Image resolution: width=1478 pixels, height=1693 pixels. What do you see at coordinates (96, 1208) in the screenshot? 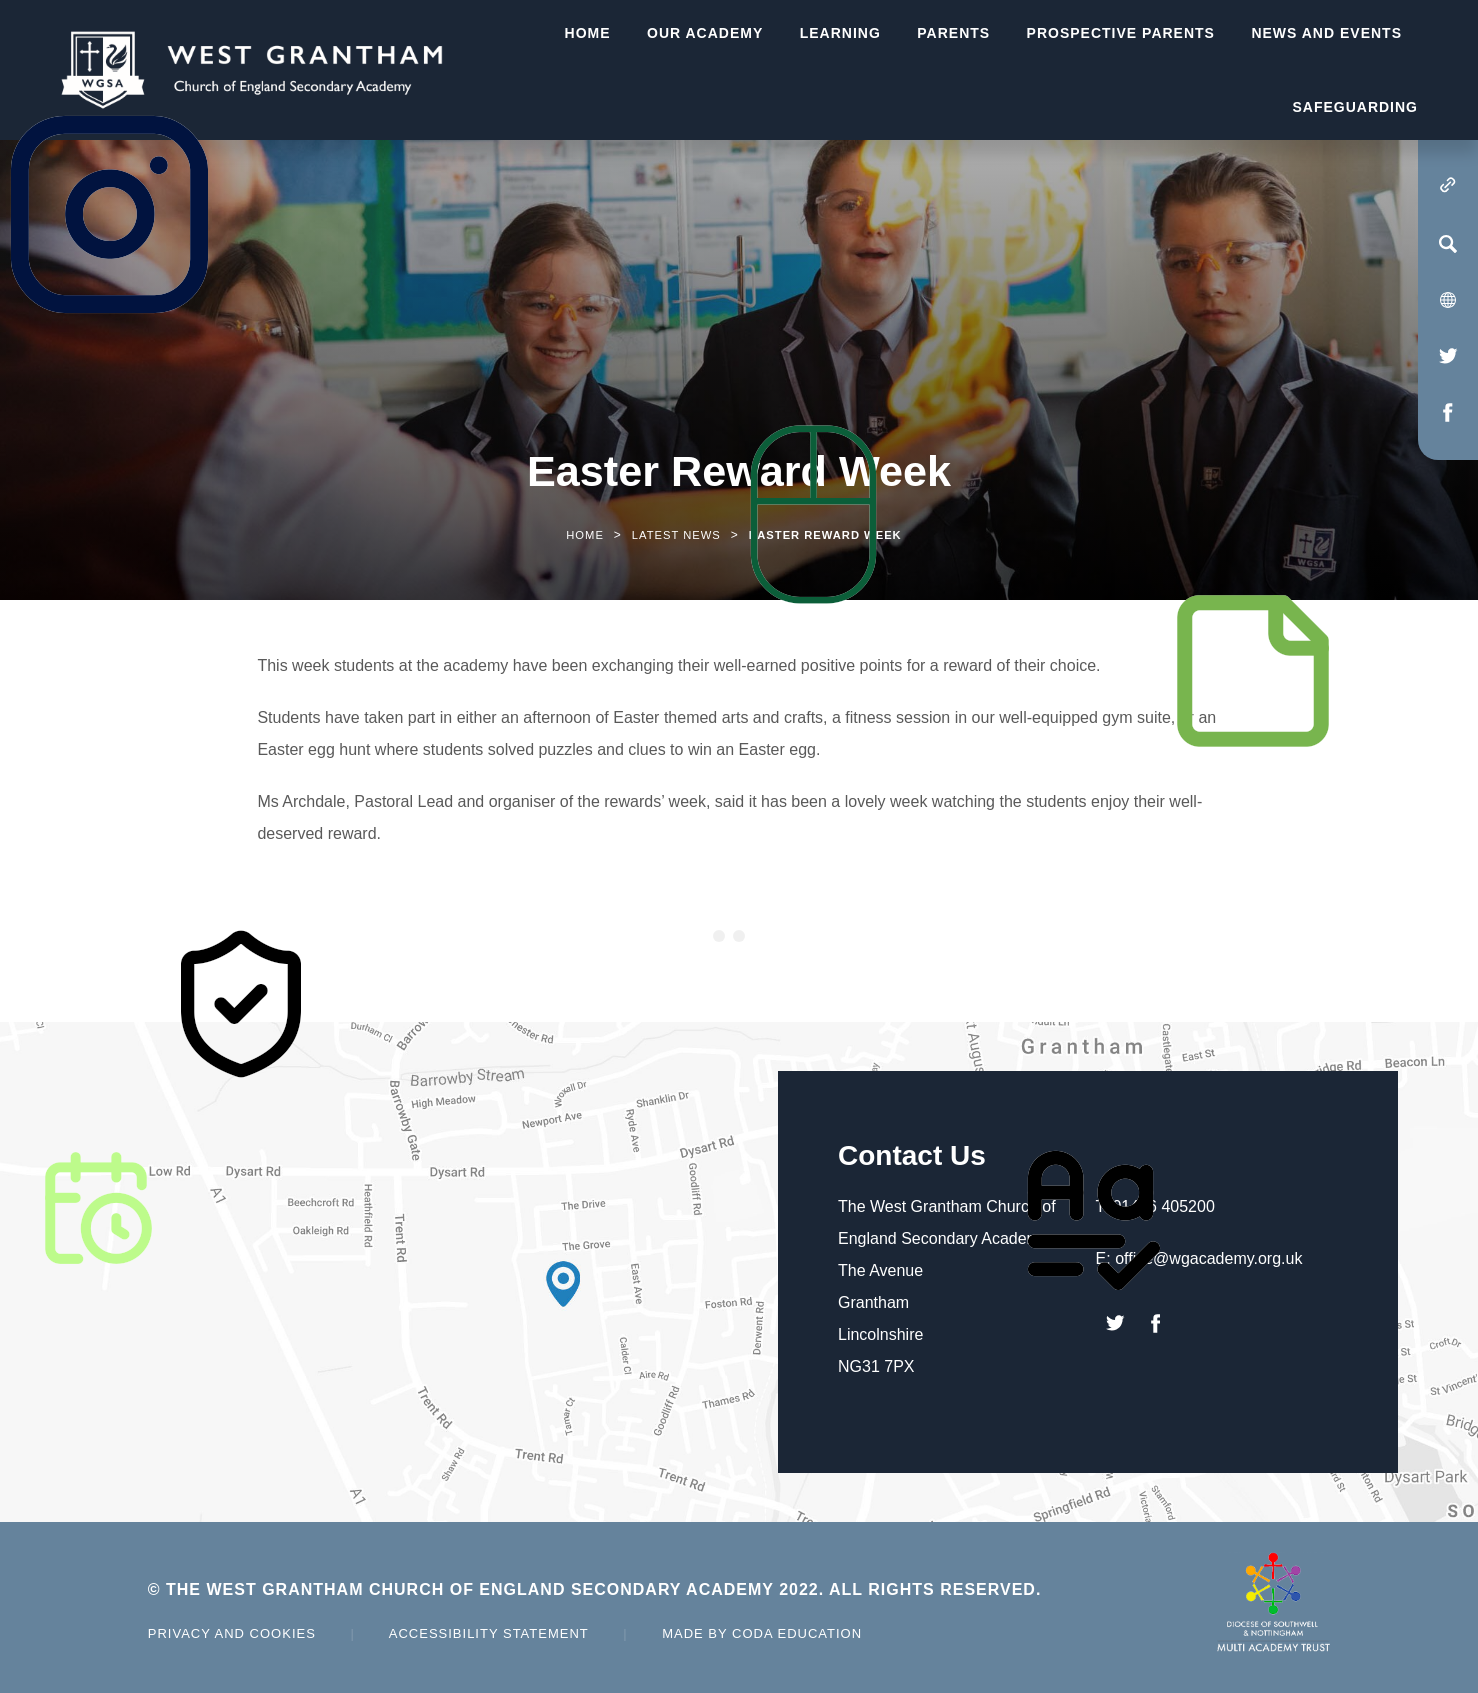
I see `schedule an event or appointment` at bounding box center [96, 1208].